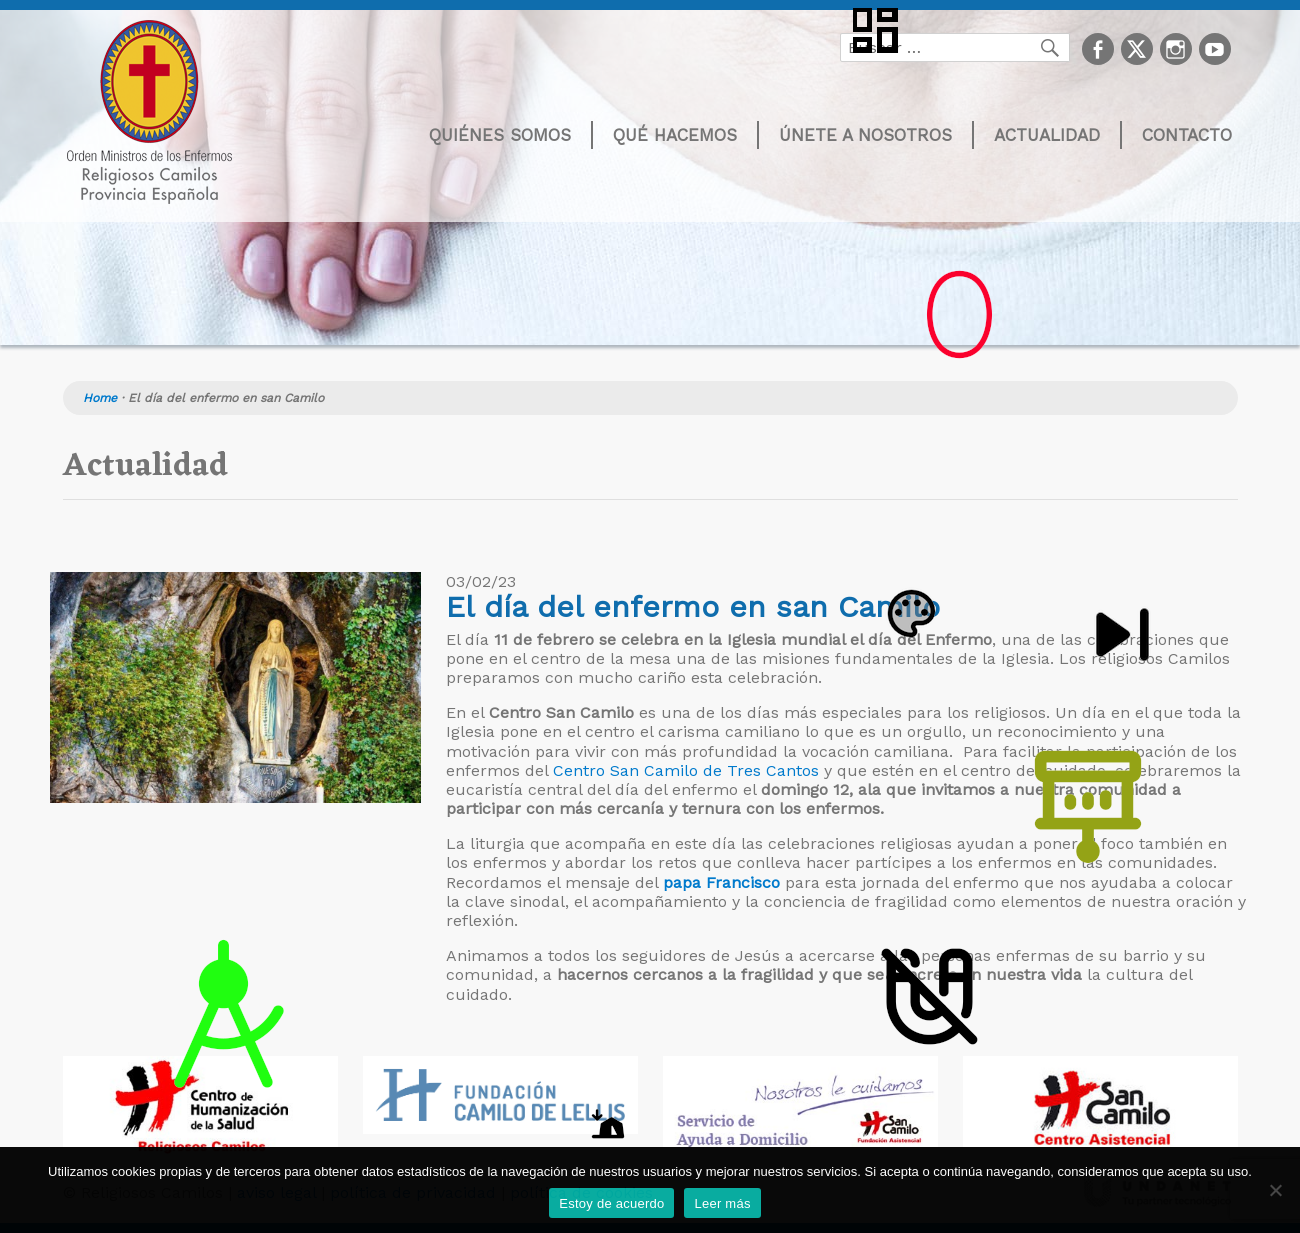  I want to click on view presentation with charts, so click(1088, 800).